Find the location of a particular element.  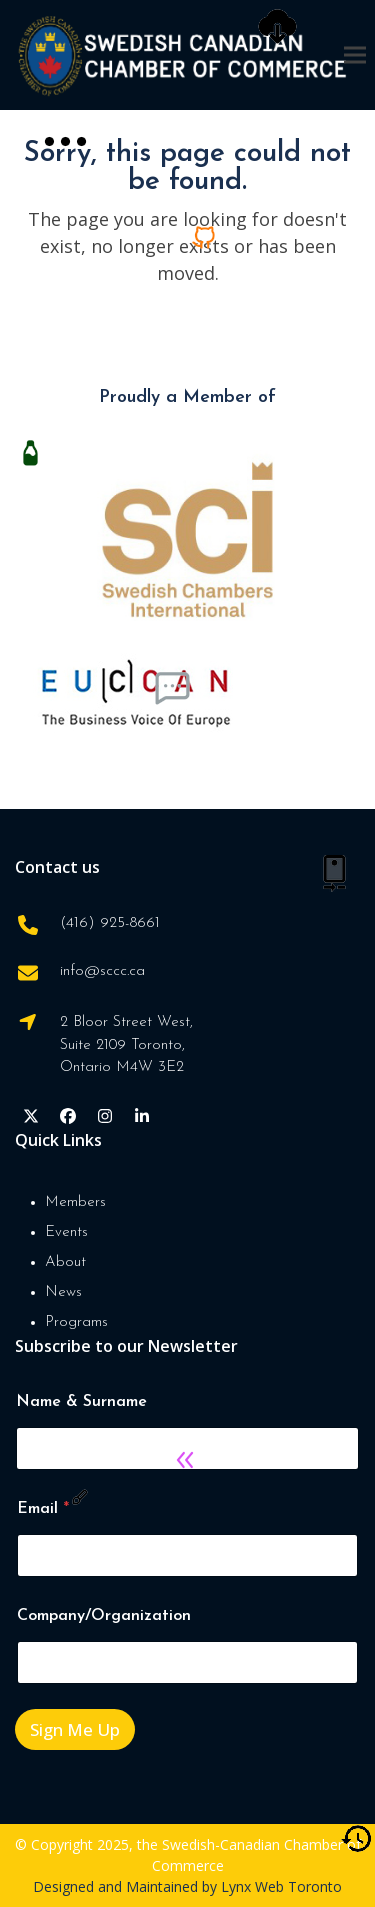

download file from cloud storage is located at coordinates (277, 26).